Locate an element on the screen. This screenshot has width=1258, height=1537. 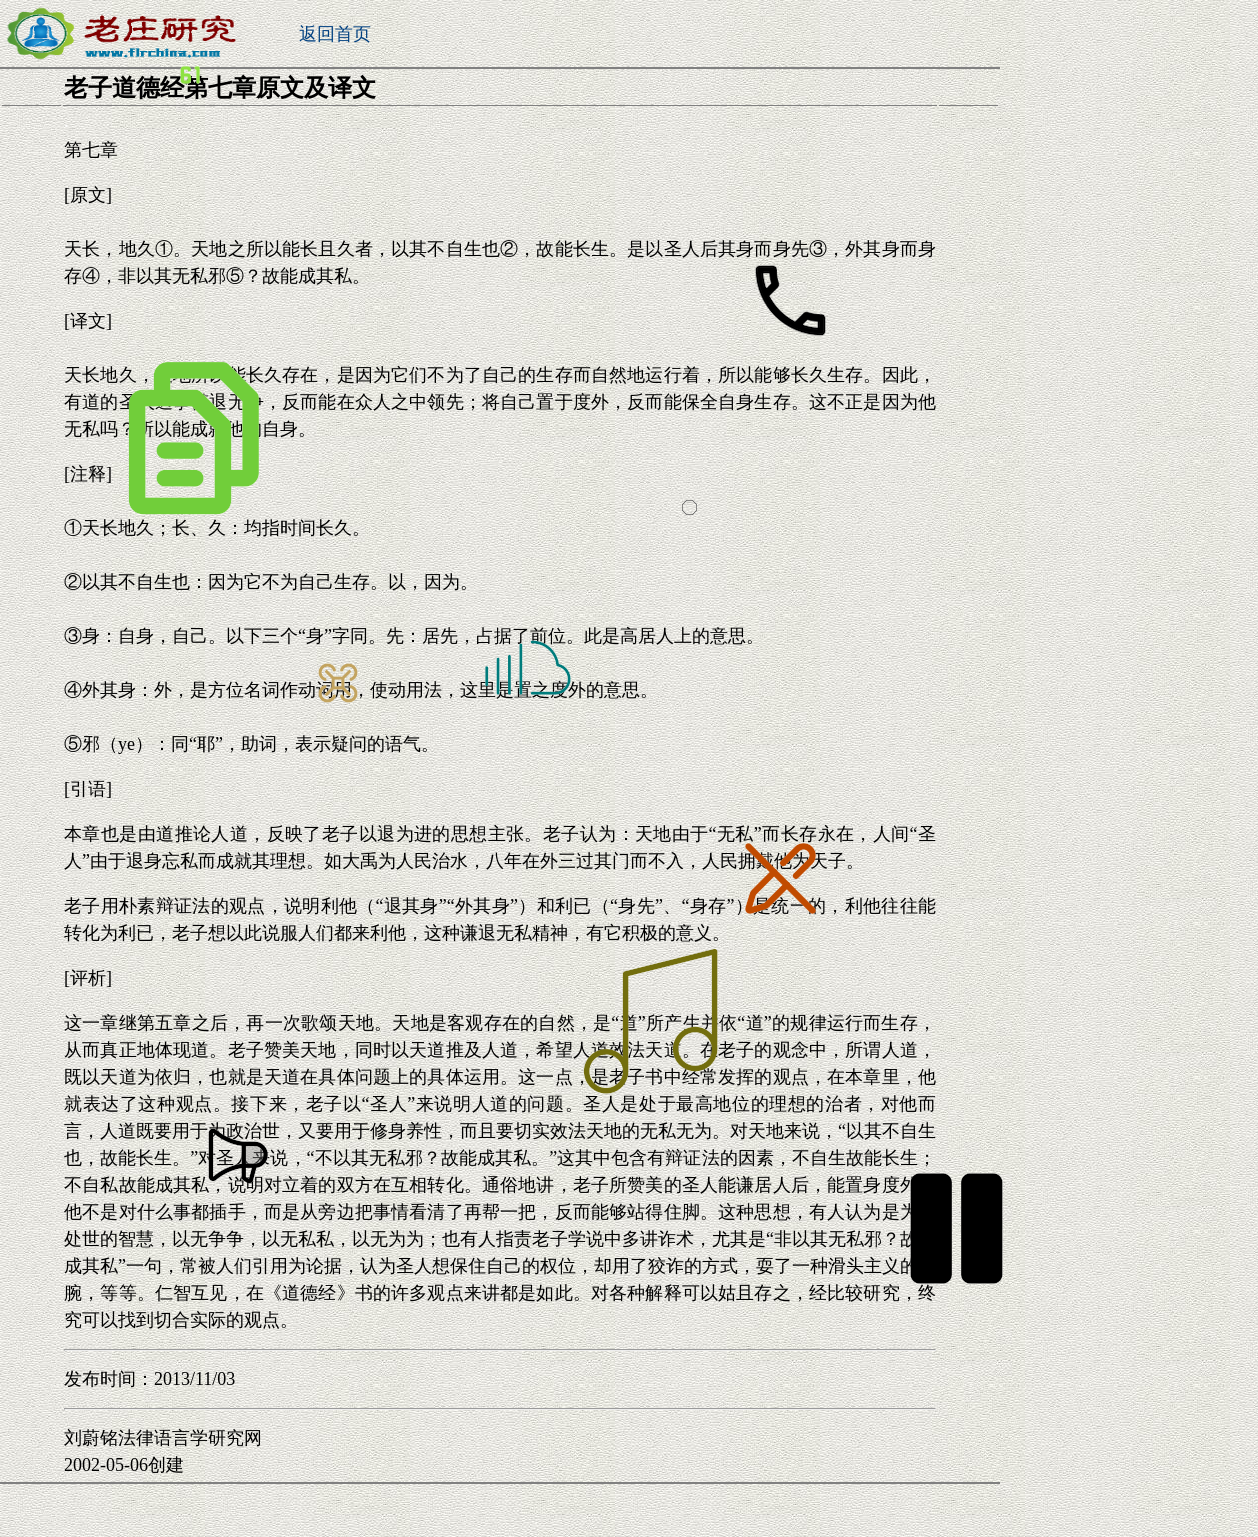
make a phone call is located at coordinates (790, 300).